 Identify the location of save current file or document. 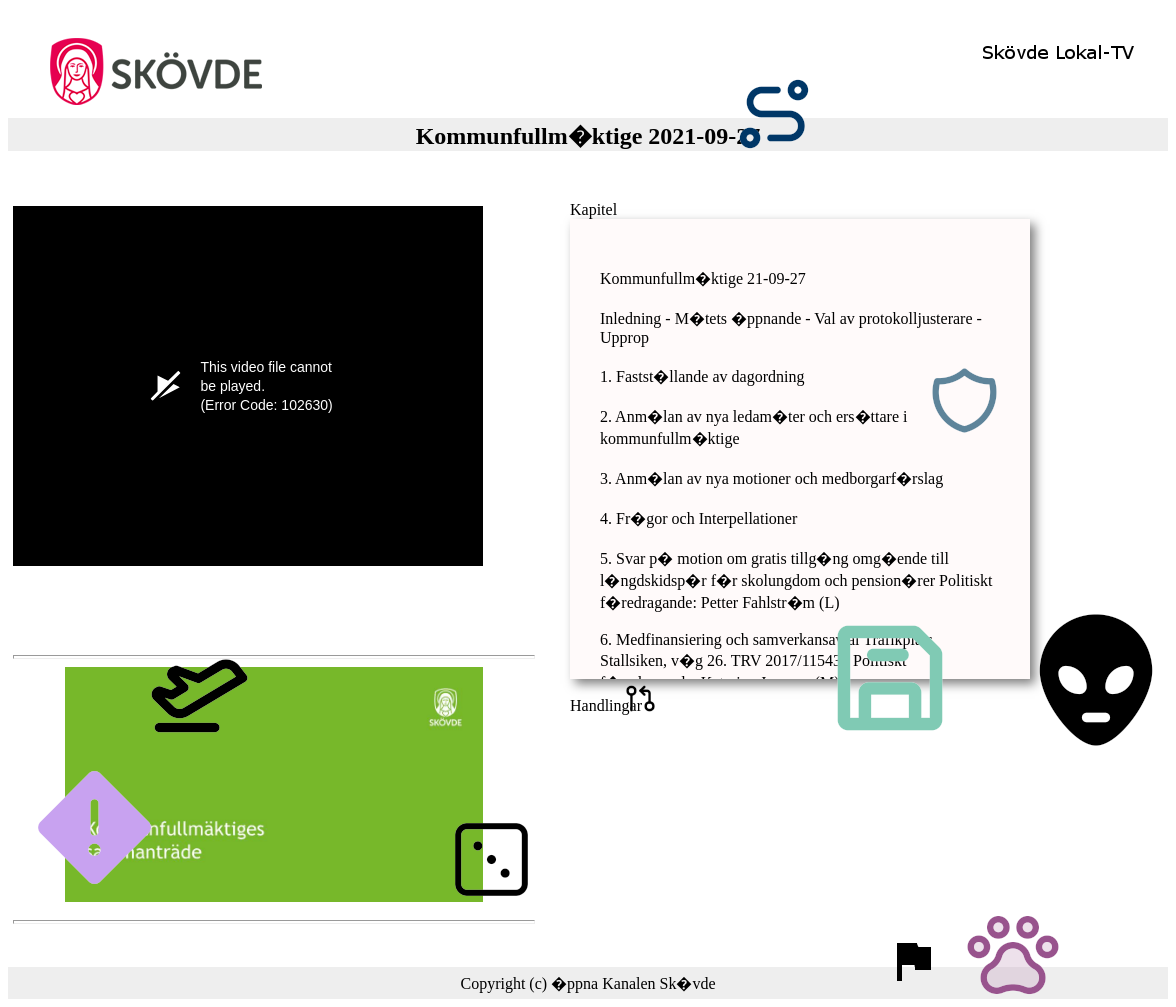
(890, 678).